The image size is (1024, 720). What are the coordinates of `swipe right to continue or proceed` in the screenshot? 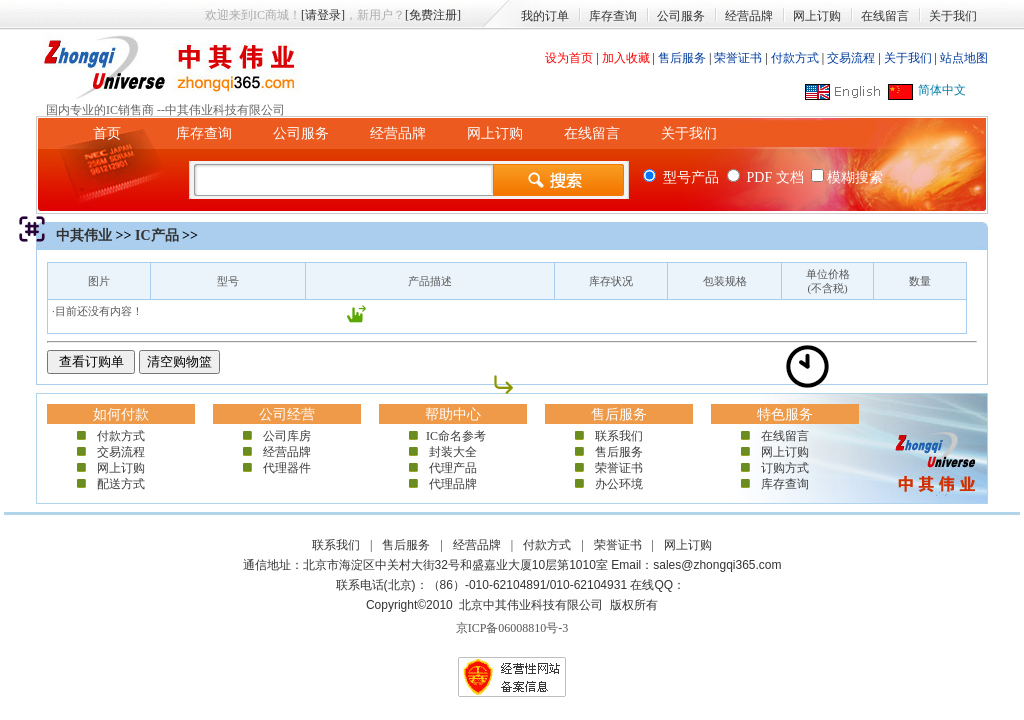 It's located at (355, 314).